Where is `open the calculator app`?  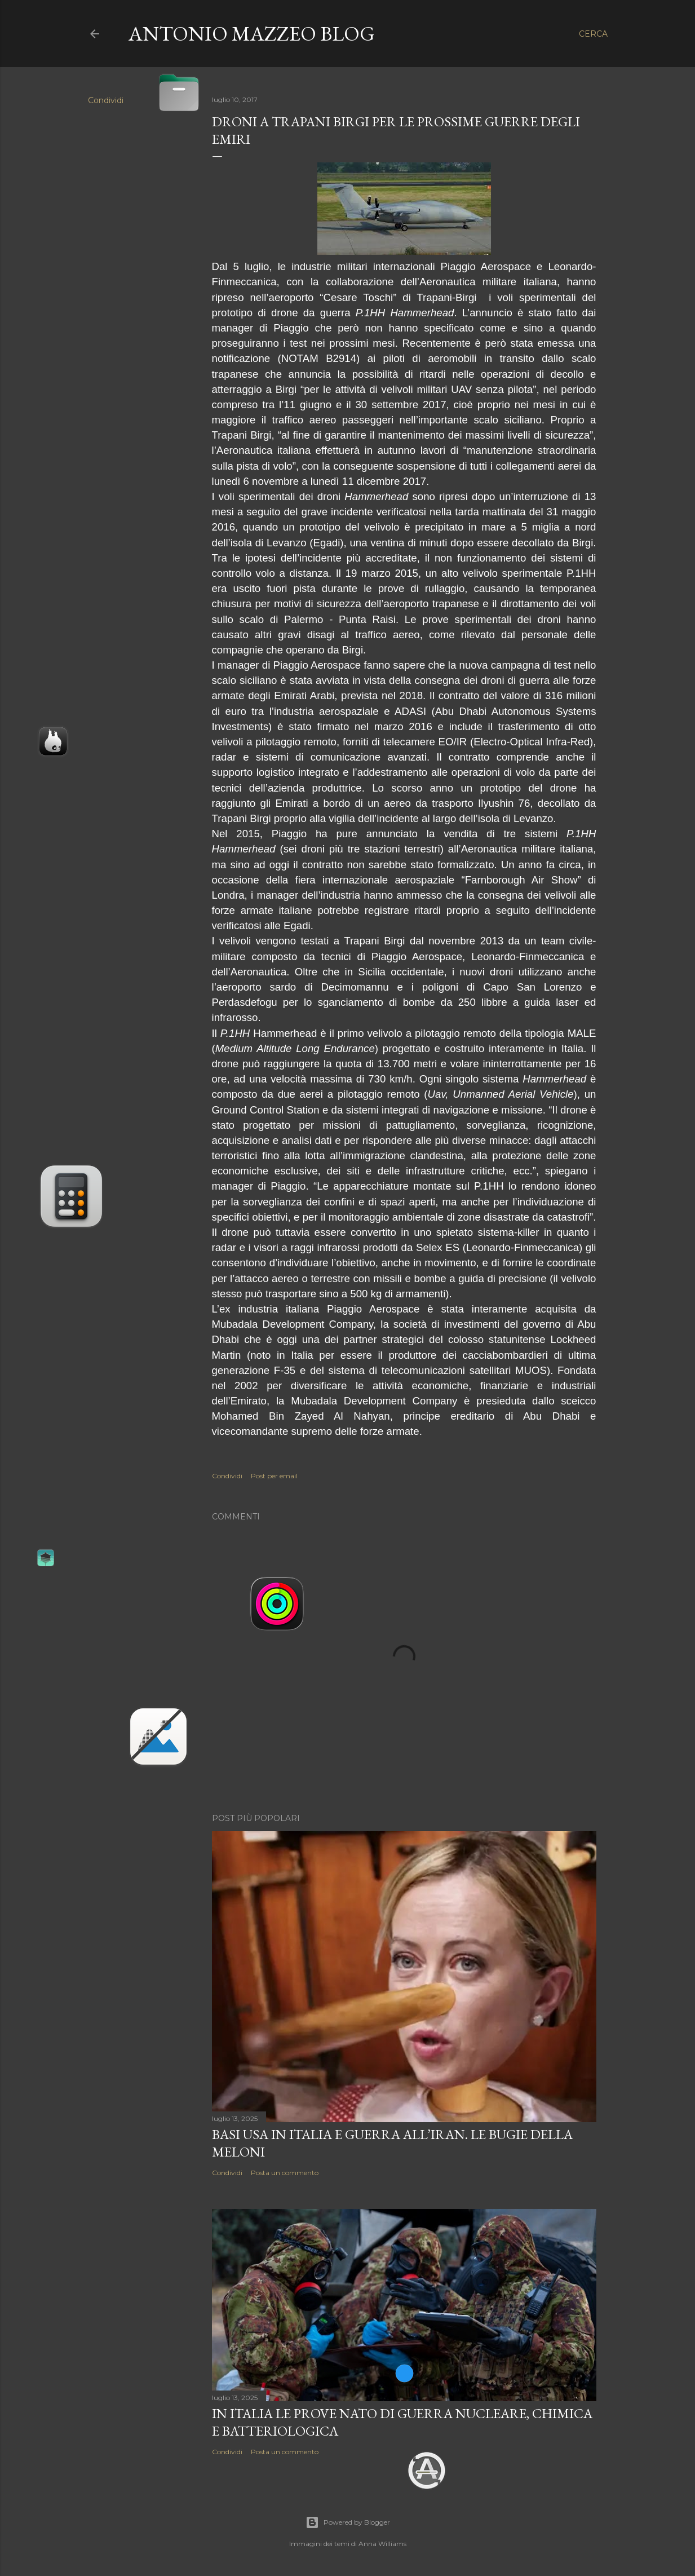
open the calculator app is located at coordinates (71, 1196).